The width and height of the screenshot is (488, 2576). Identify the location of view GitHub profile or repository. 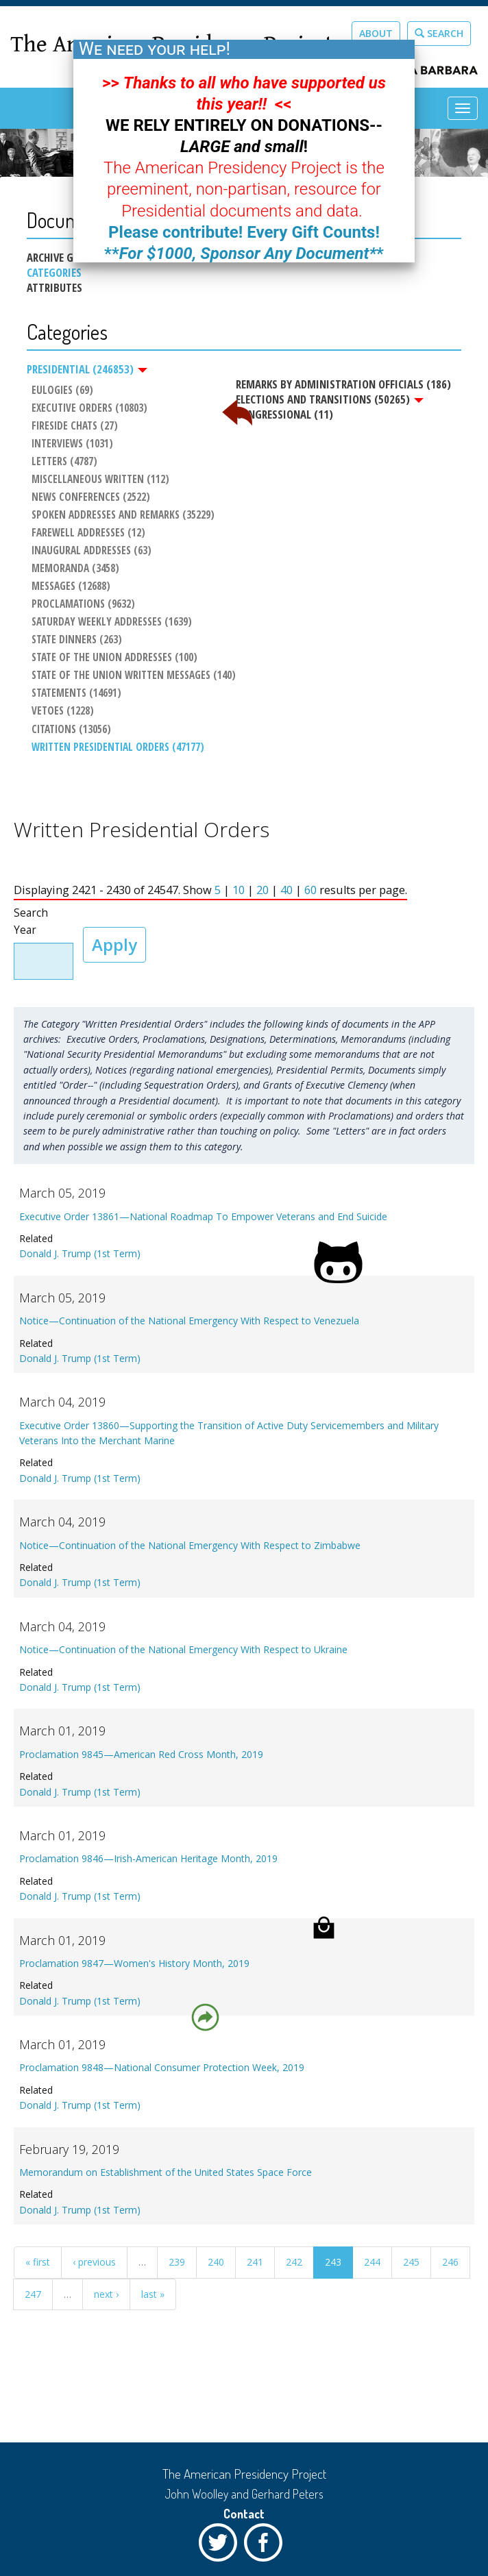
(338, 1262).